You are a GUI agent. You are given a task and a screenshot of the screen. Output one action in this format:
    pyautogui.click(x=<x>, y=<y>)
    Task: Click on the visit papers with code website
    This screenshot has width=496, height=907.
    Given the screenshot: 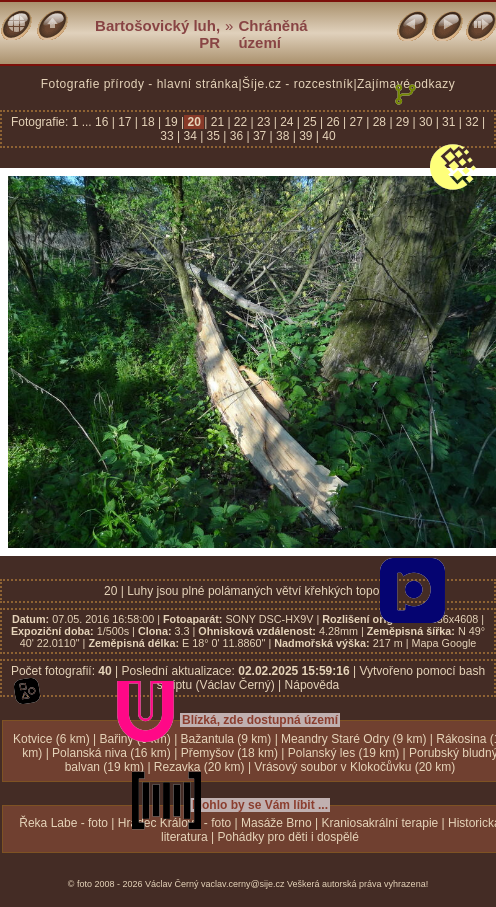 What is the action you would take?
    pyautogui.click(x=166, y=800)
    